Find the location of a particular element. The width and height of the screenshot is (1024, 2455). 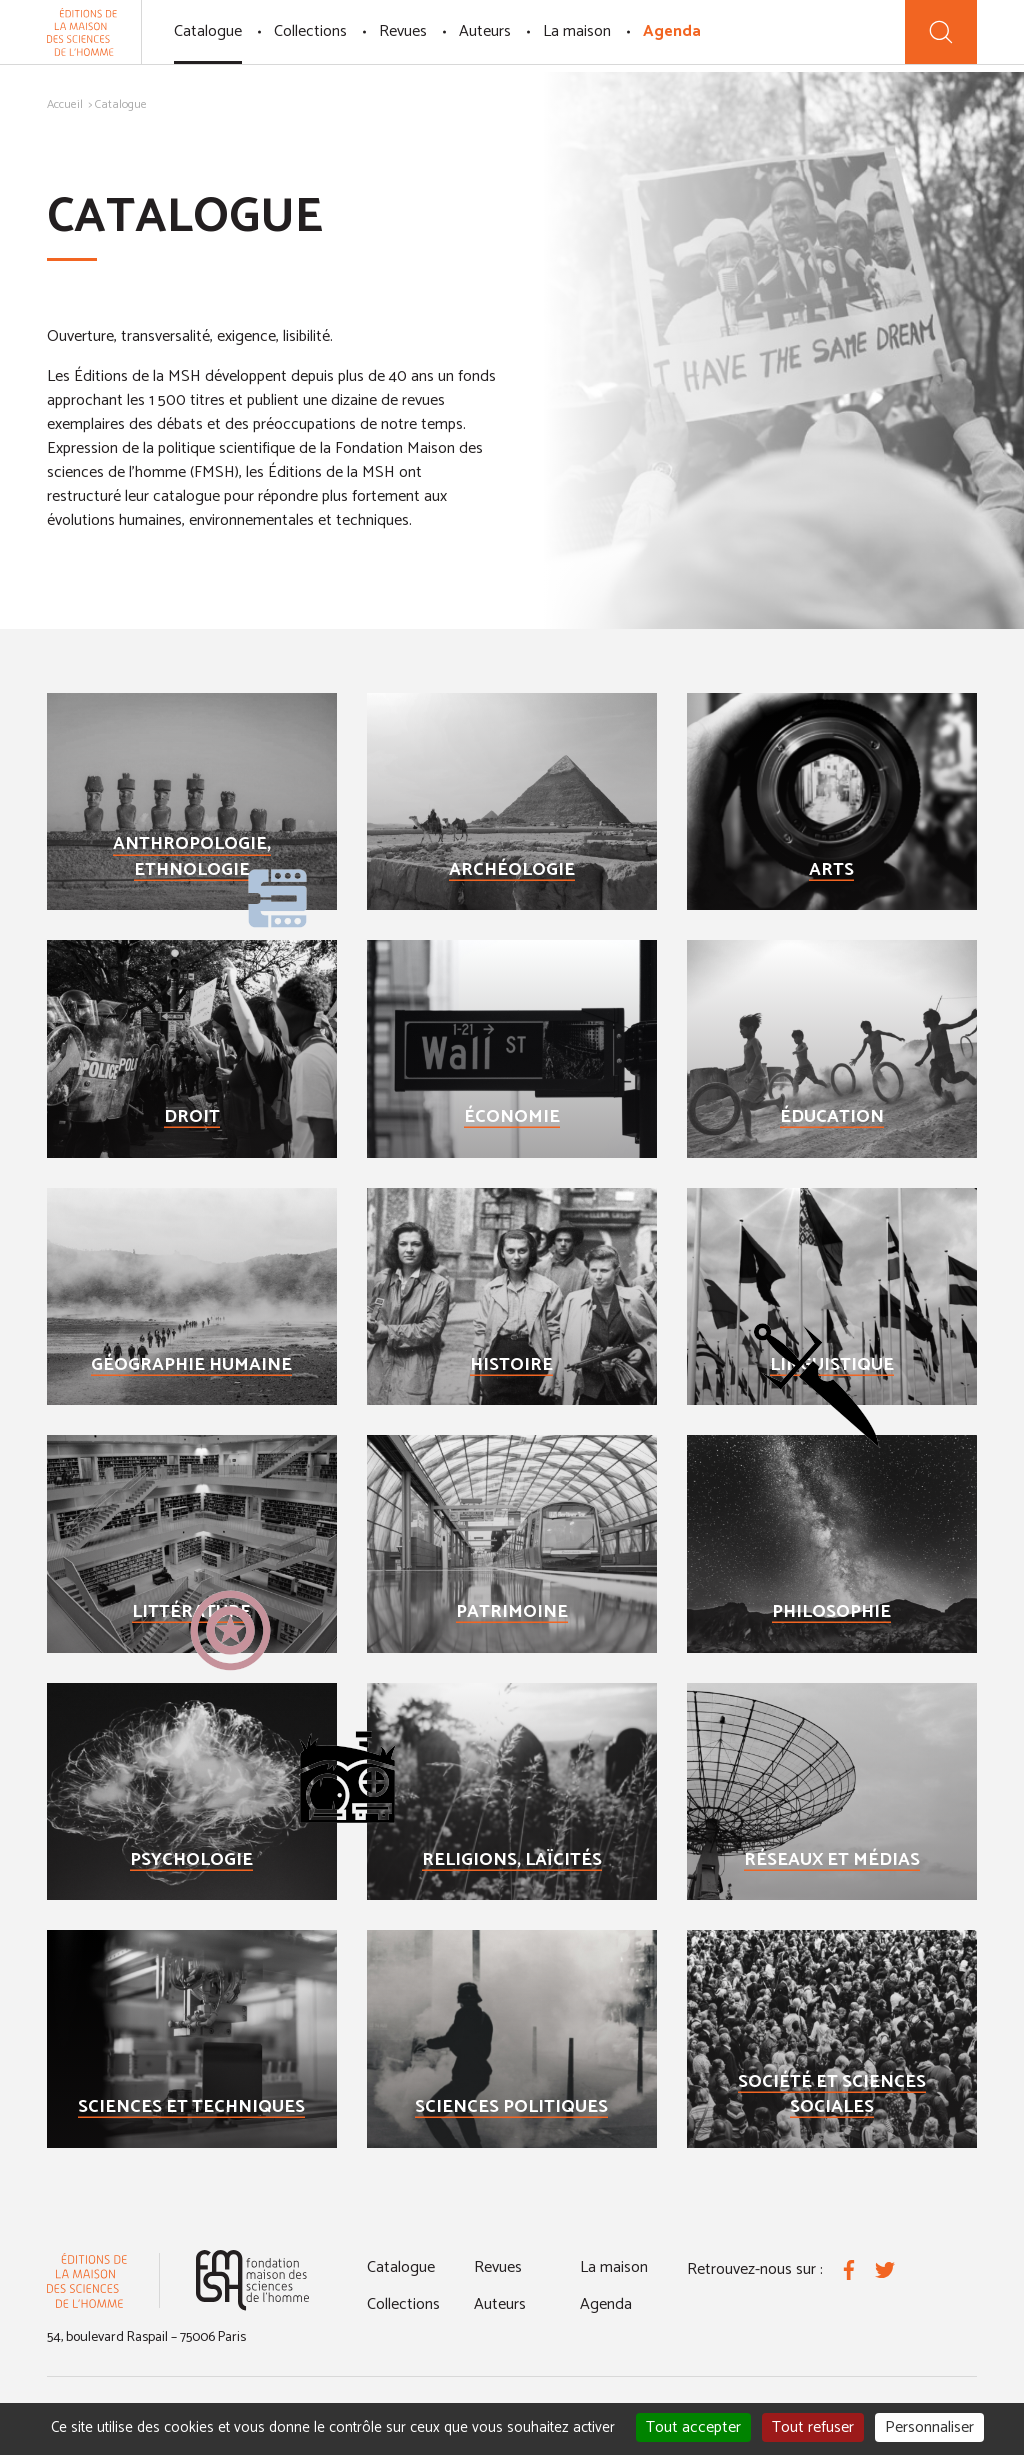

select a ritual or sacrifice action in a game is located at coordinates (816, 1385).